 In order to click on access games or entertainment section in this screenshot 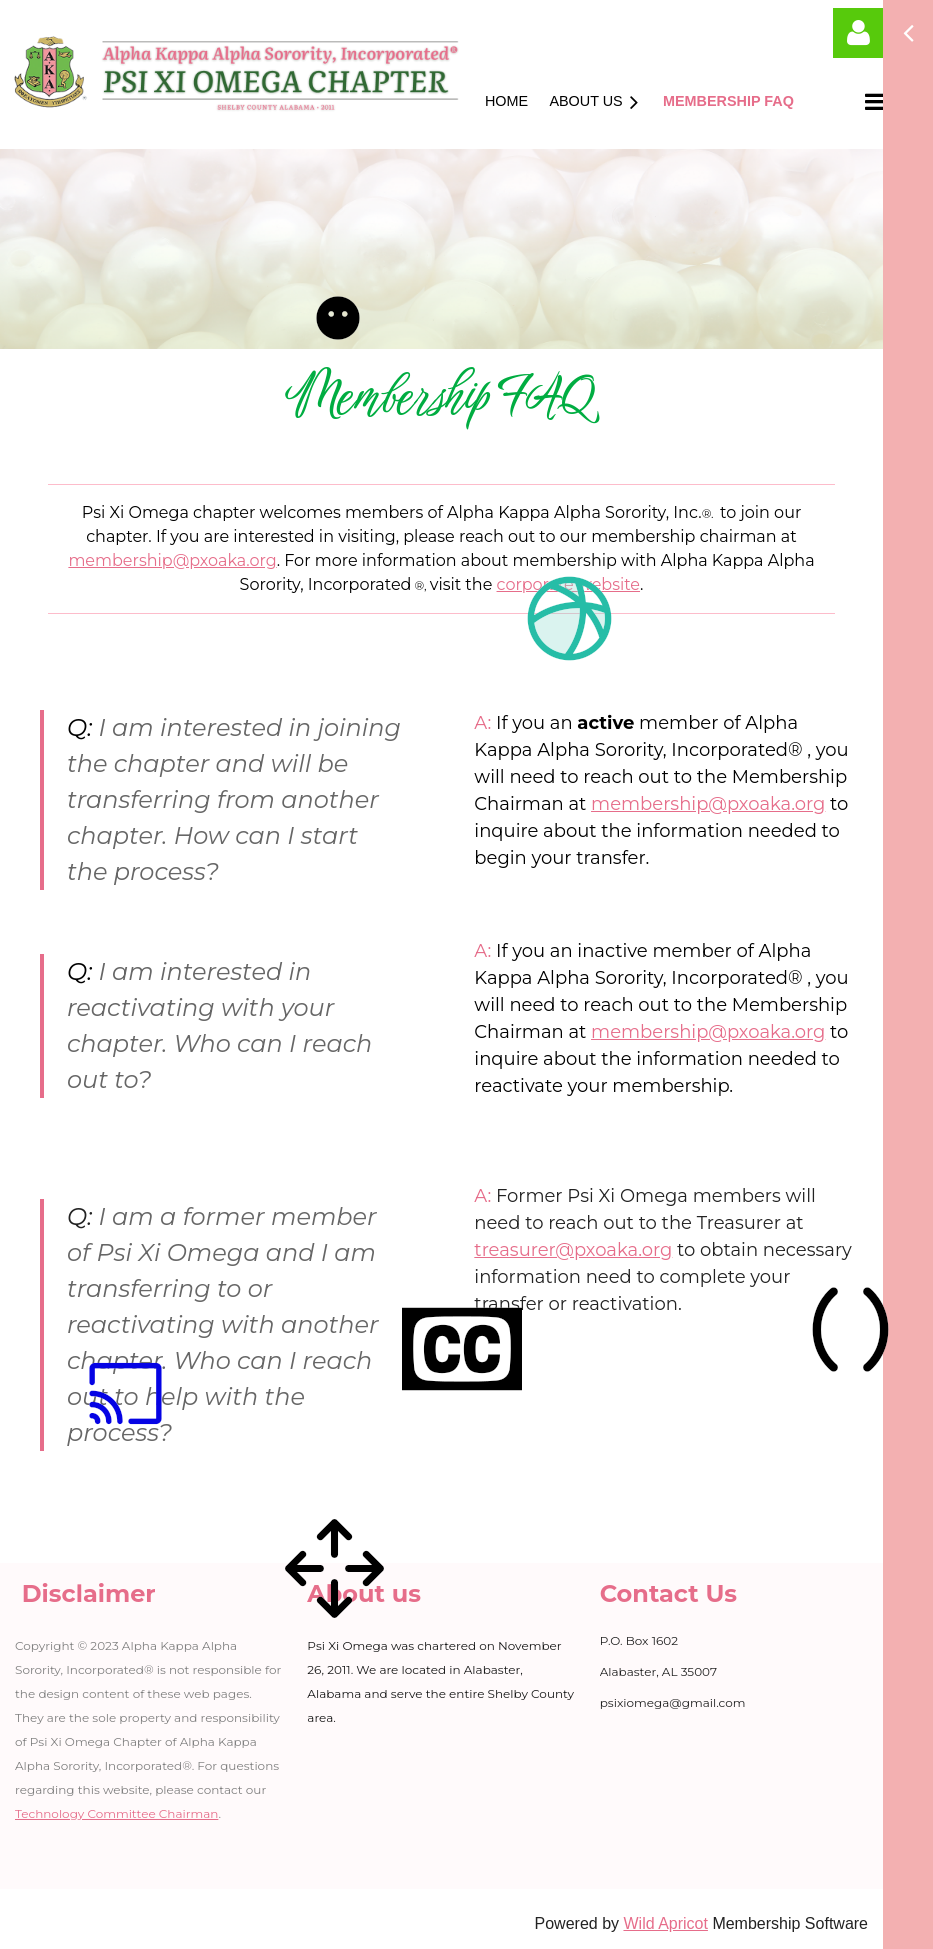, I will do `click(569, 618)`.